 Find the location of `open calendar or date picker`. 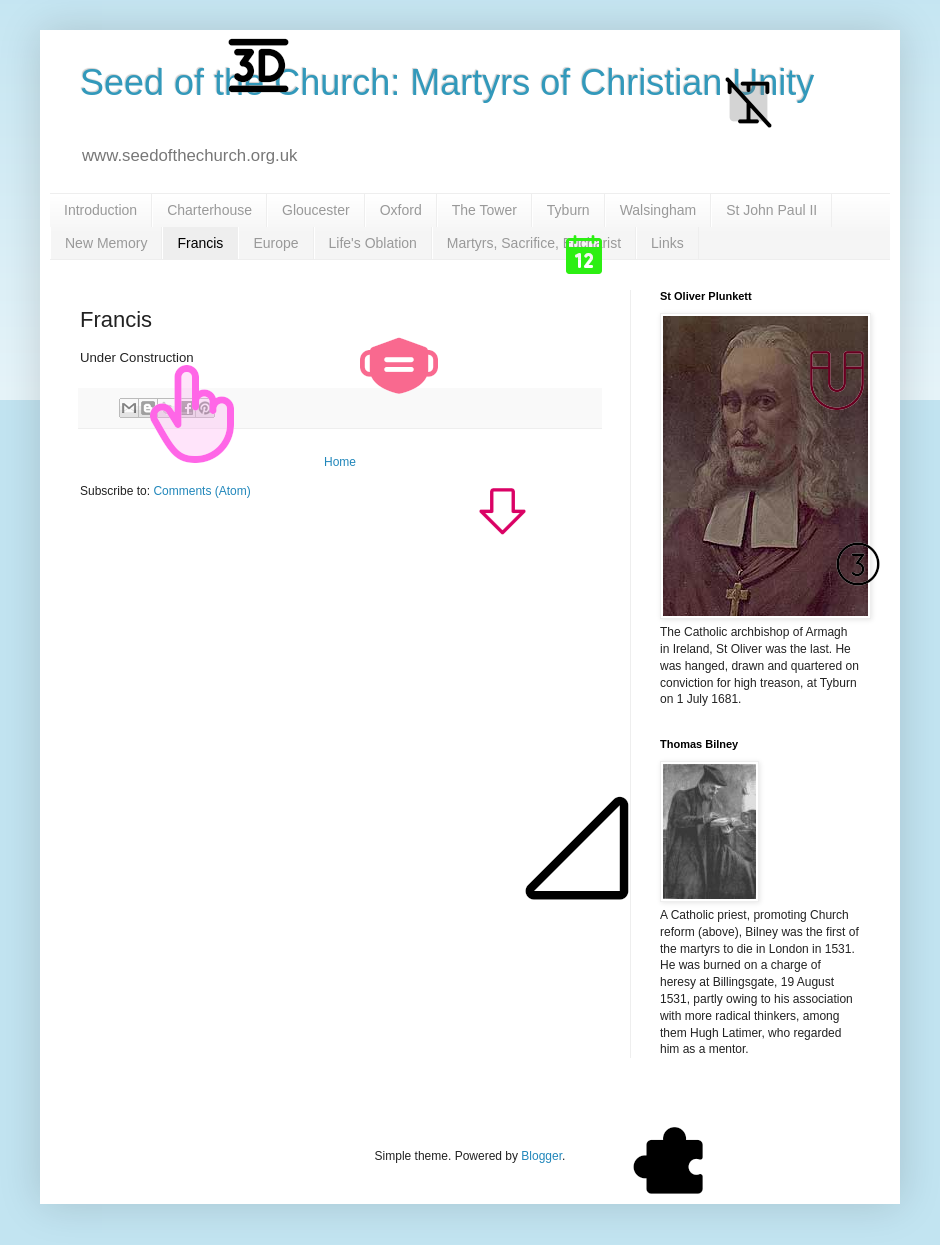

open calendar or date picker is located at coordinates (584, 256).